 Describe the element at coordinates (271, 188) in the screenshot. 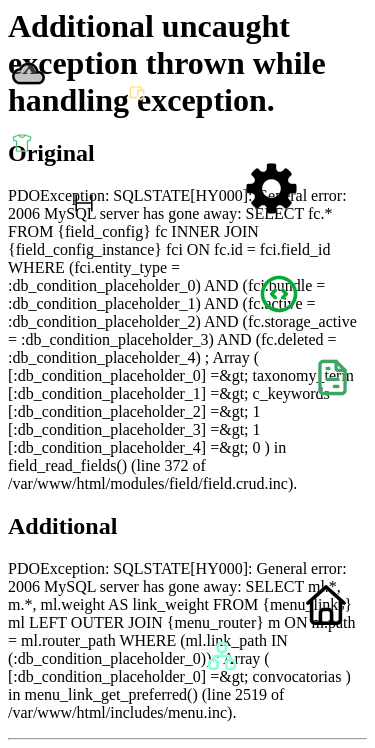

I see `open settings menu` at that location.